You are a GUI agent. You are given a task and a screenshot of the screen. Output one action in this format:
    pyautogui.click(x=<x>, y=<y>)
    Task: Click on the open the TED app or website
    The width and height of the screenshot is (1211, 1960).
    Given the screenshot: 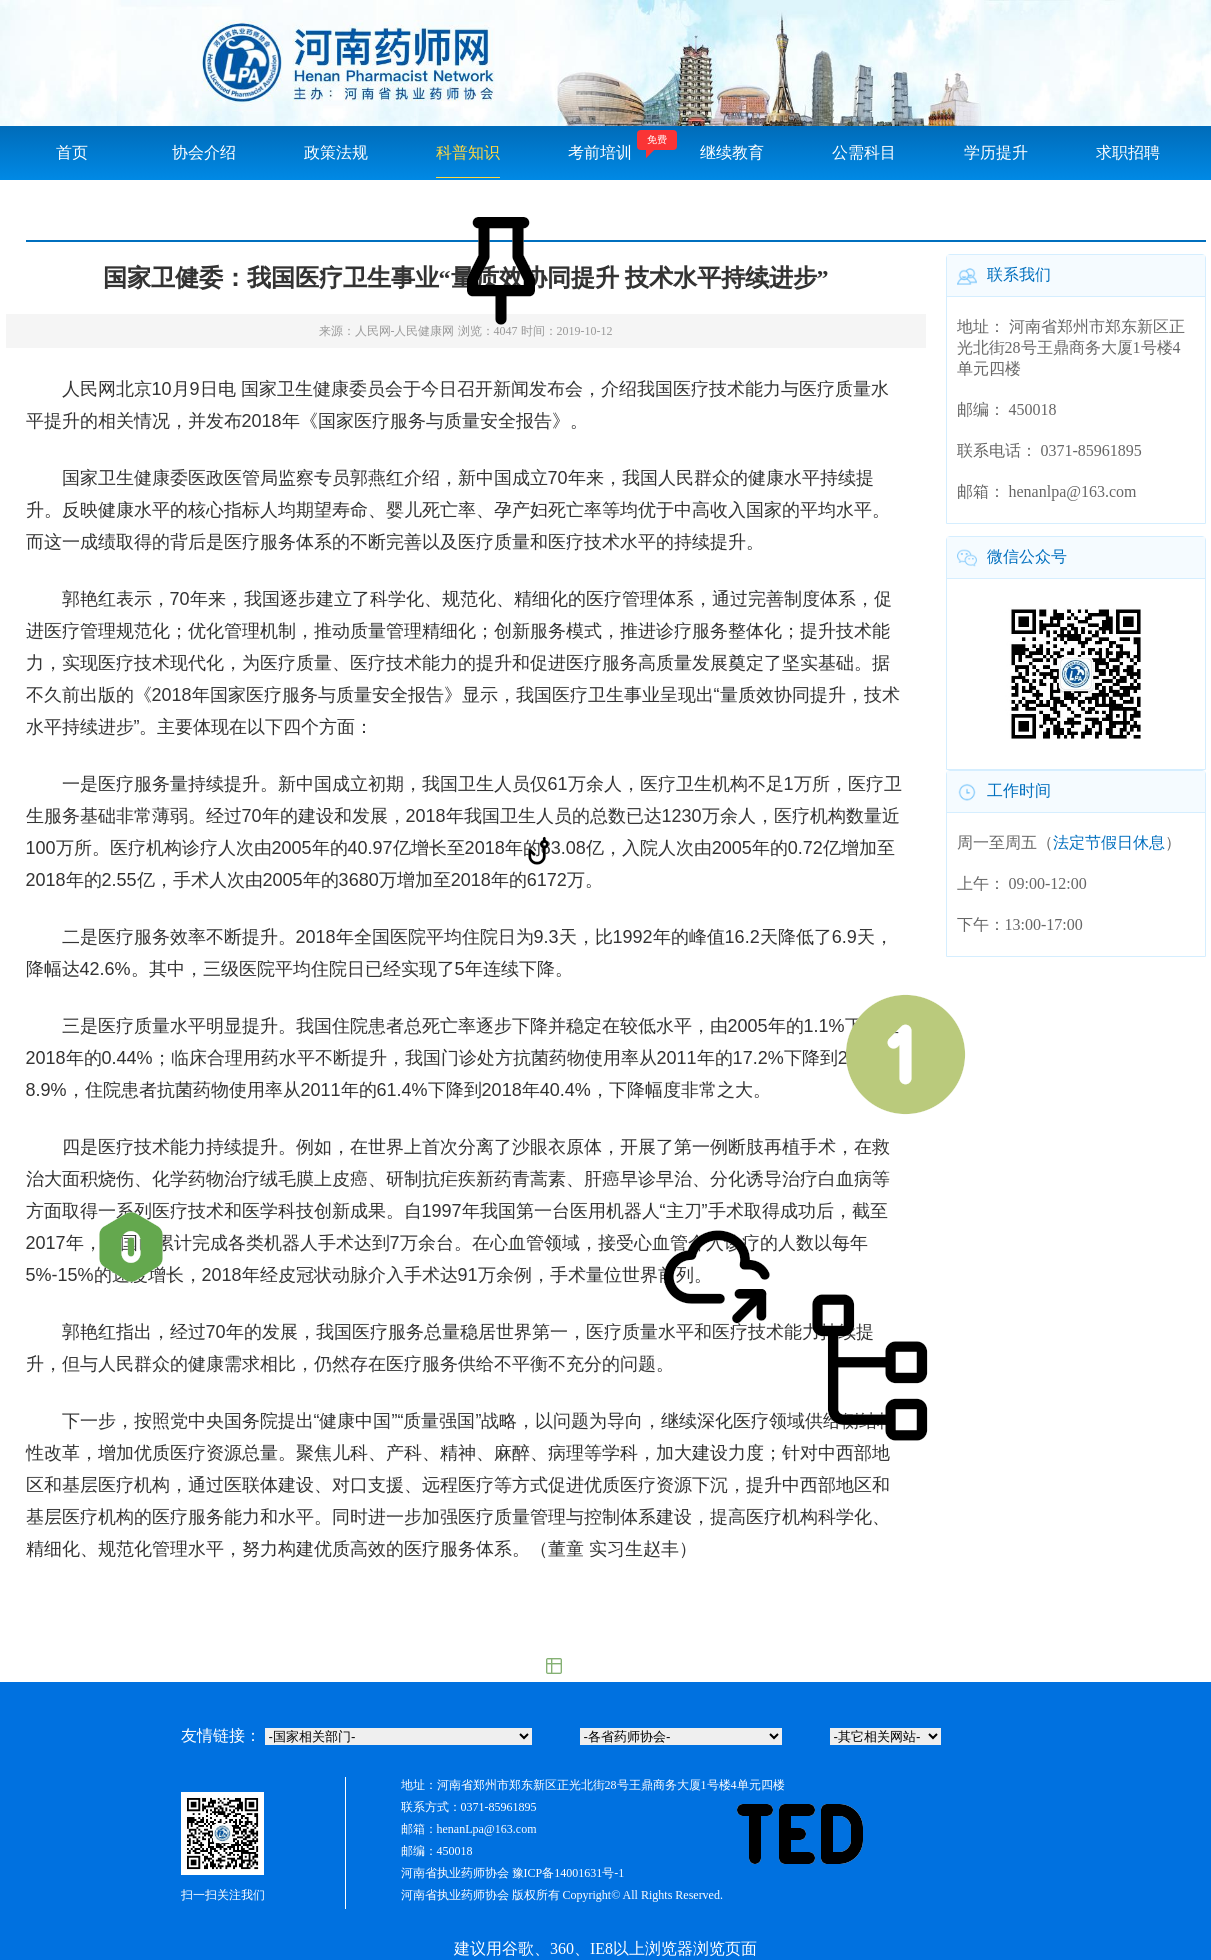 What is the action you would take?
    pyautogui.click(x=803, y=1834)
    